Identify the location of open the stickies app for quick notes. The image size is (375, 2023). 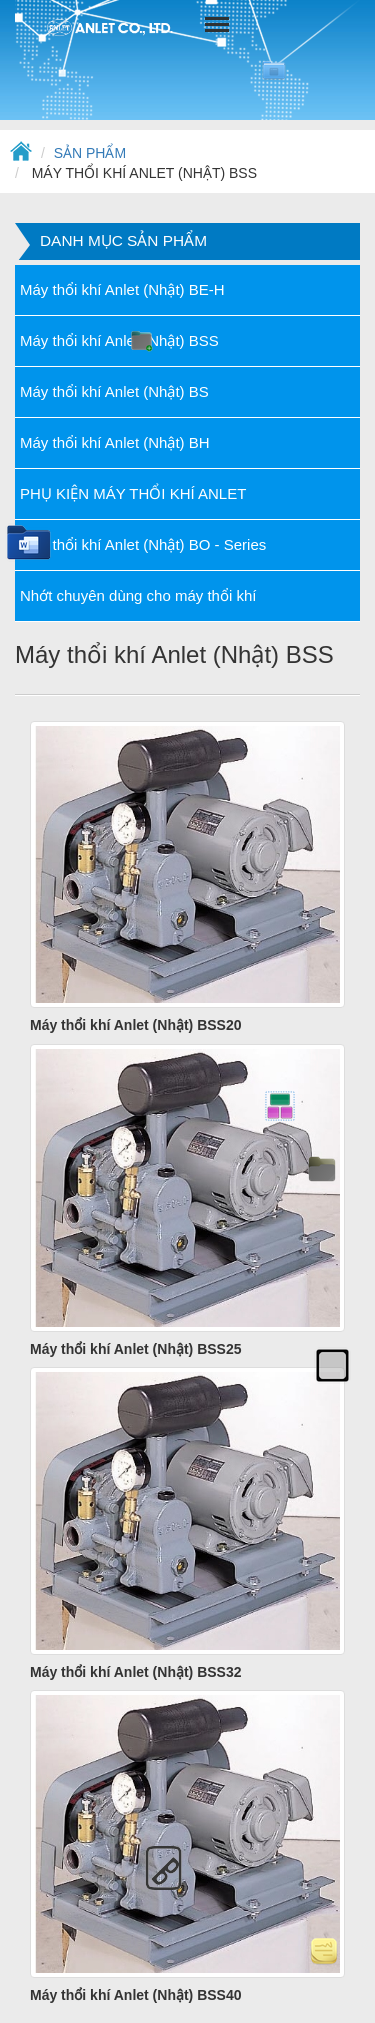
(324, 1951).